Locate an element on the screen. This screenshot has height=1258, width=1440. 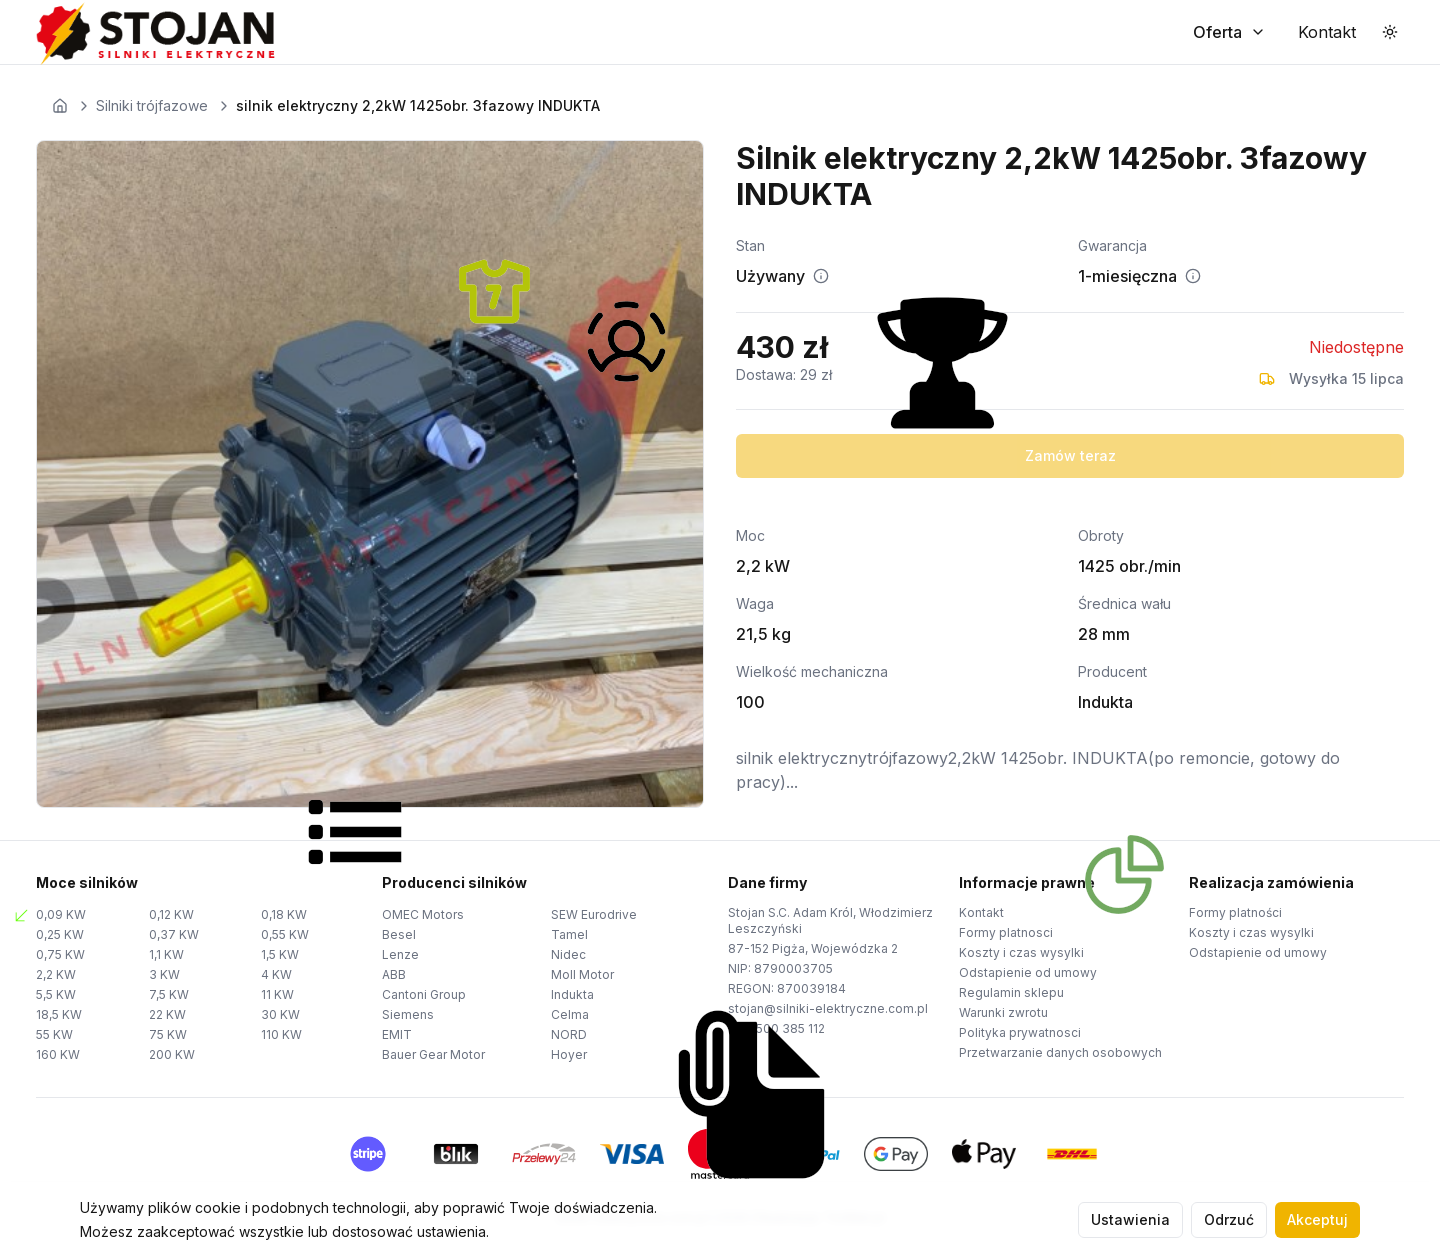
view achievements or awards is located at coordinates (943, 363).